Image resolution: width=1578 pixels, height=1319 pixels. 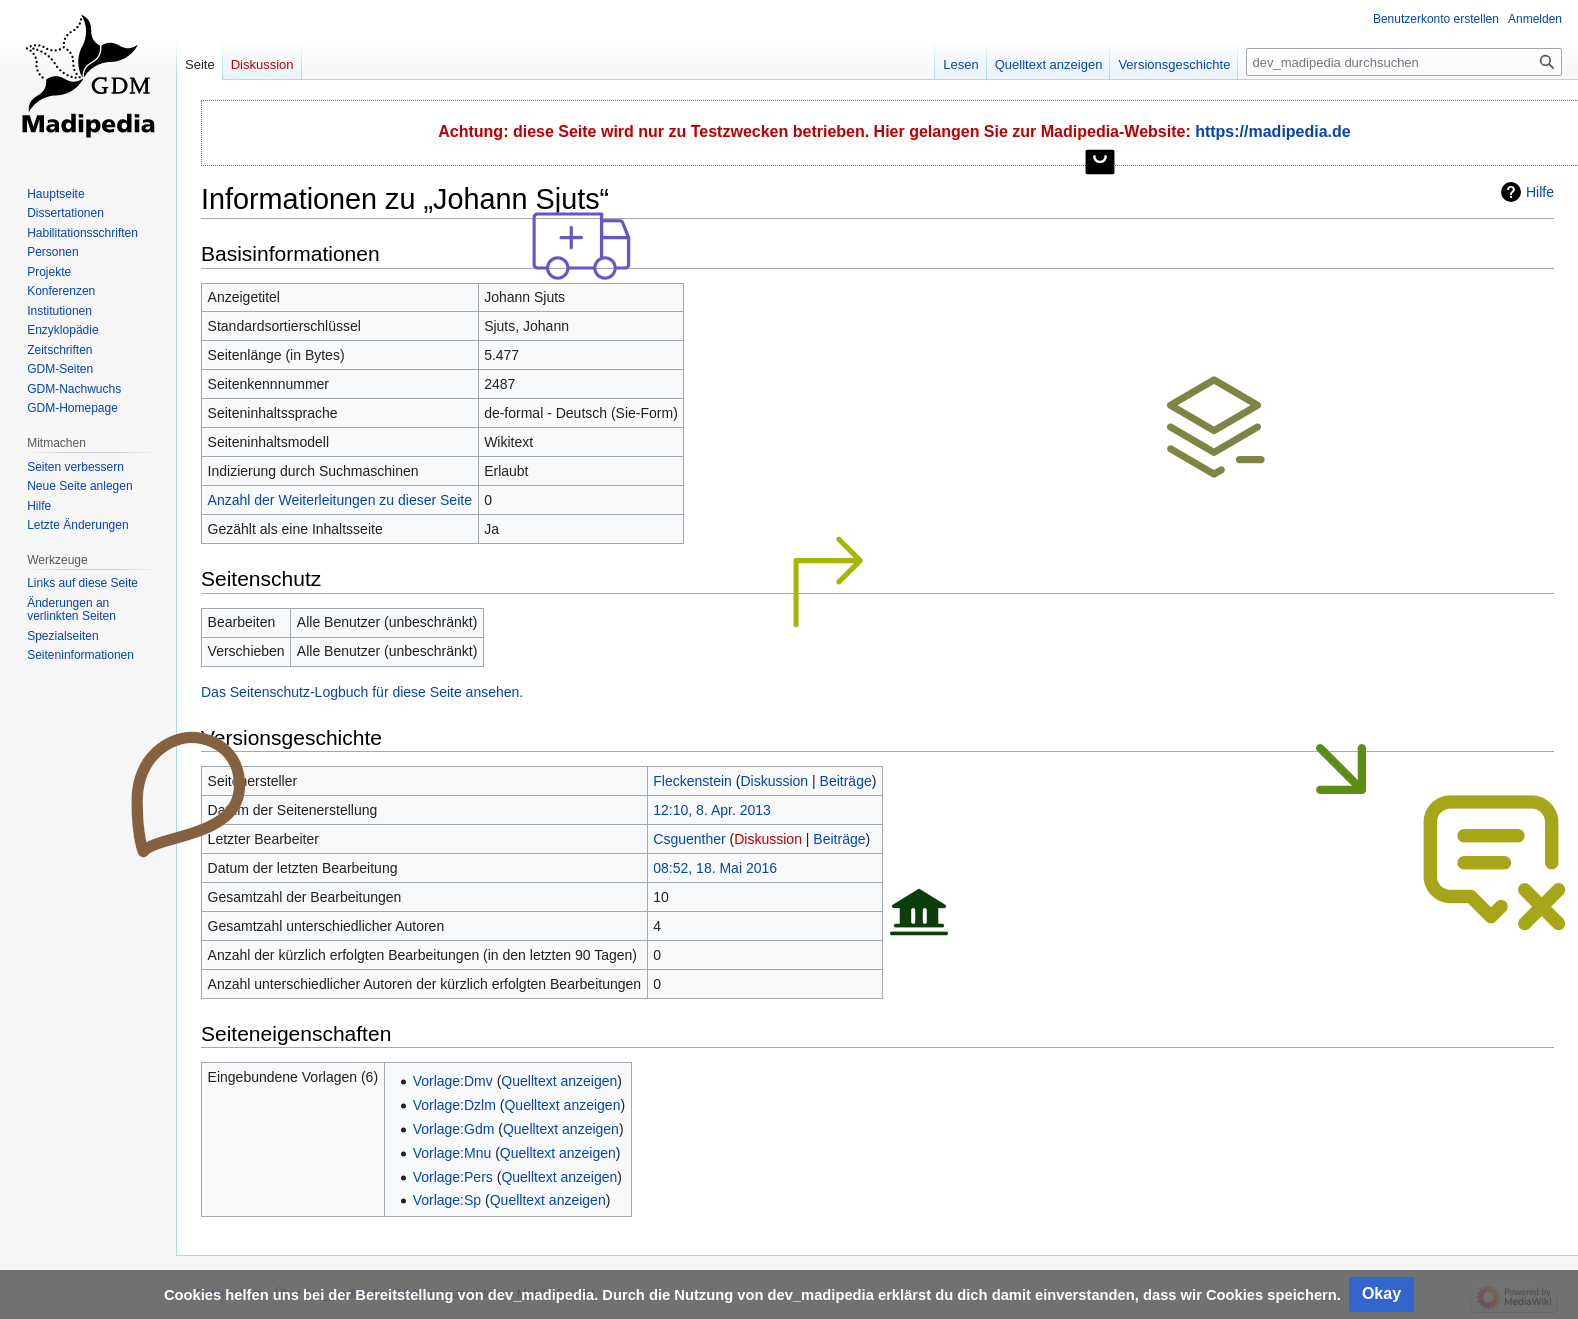 I want to click on access banking or financial services, so click(x=919, y=914).